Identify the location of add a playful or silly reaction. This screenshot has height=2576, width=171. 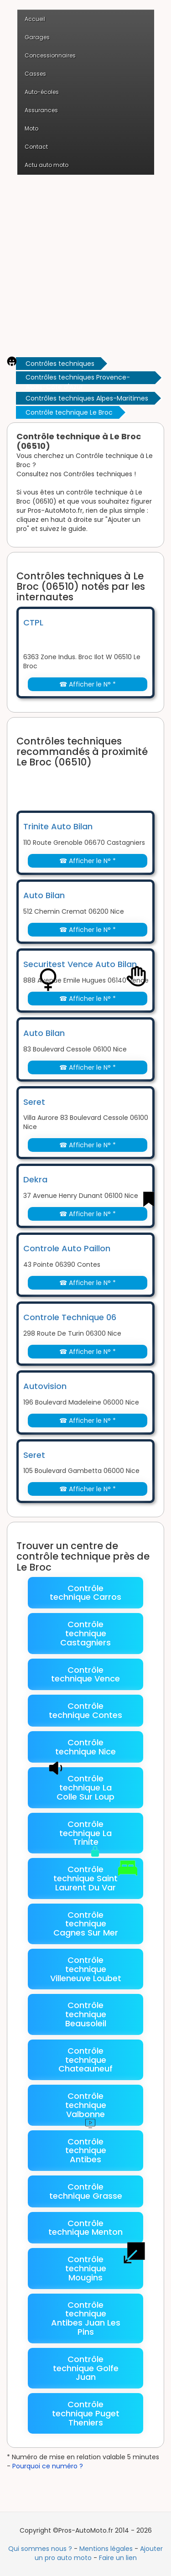
(12, 361).